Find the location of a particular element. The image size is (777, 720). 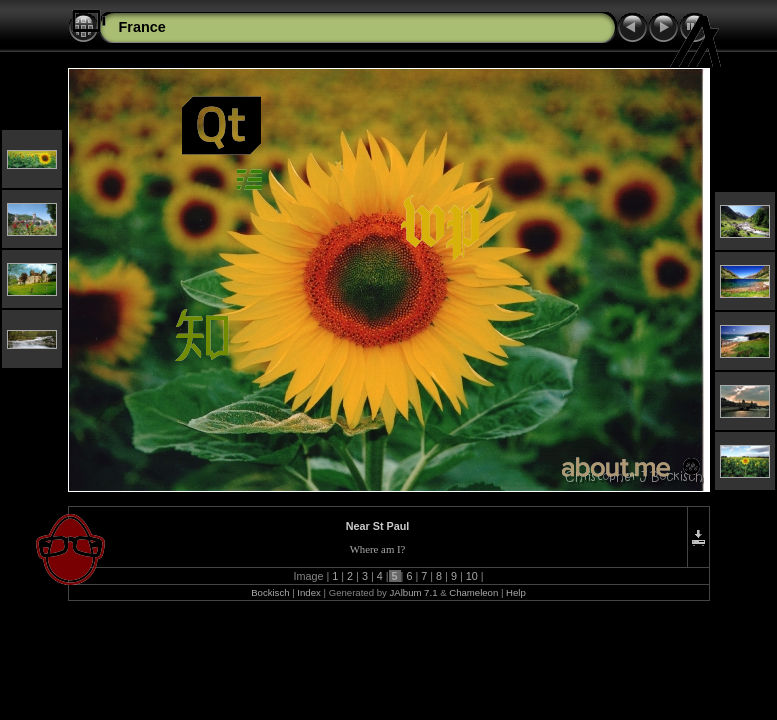

egghead.io logo - access web development tutorials and courses is located at coordinates (70, 549).